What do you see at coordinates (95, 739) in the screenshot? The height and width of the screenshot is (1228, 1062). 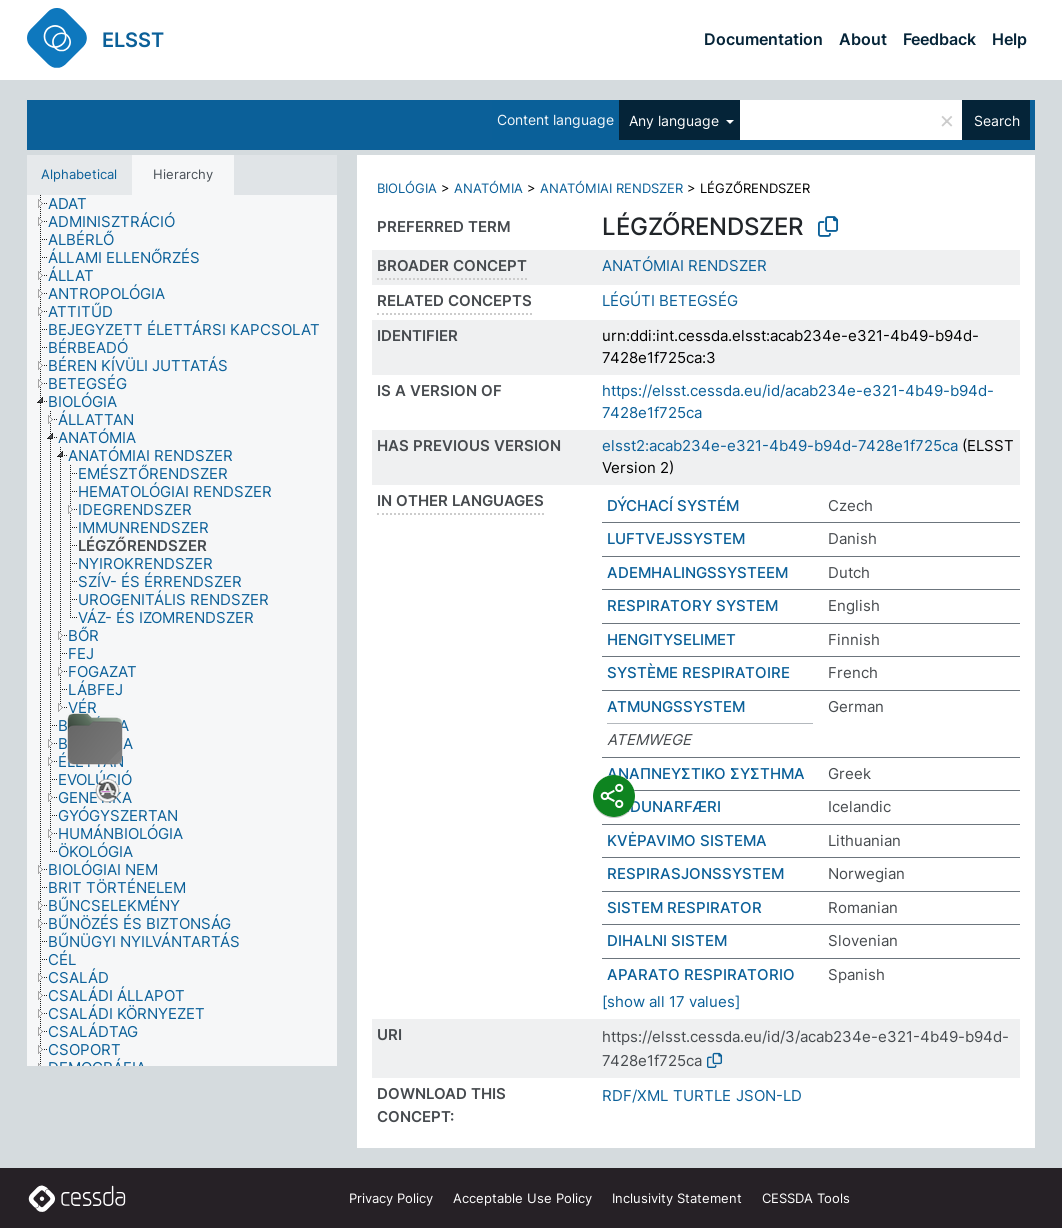 I see `open a folder to view its contents` at bounding box center [95, 739].